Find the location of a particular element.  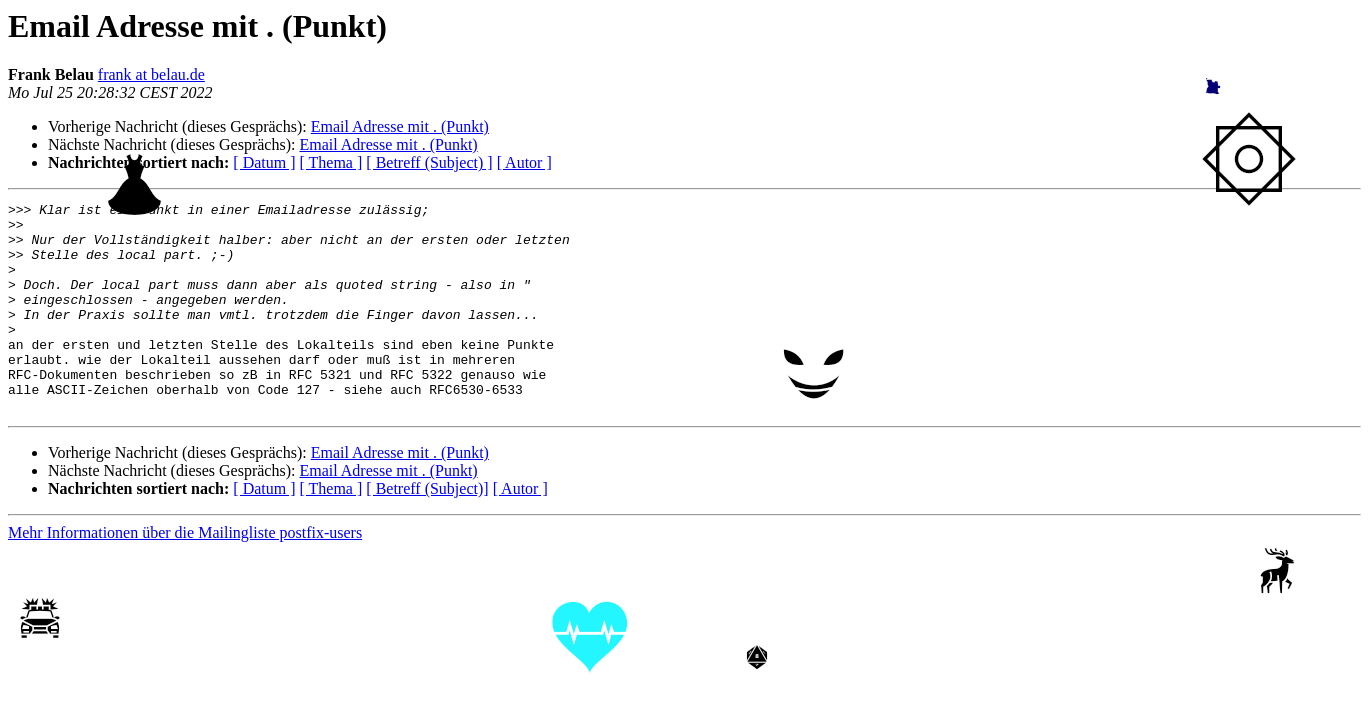

wildlife or nature category indicator is located at coordinates (1277, 570).